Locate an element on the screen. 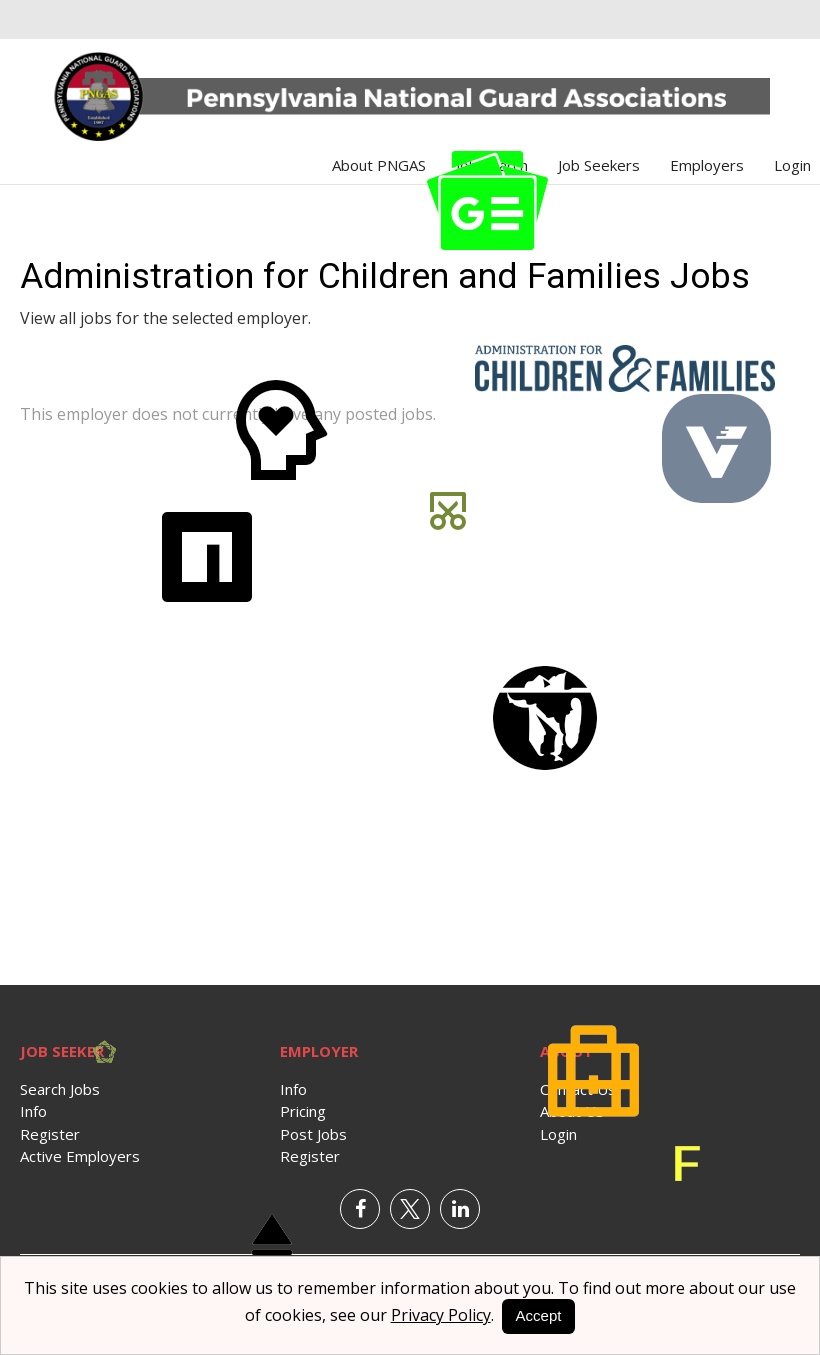 The width and height of the screenshot is (820, 1355). eject media or disc is located at coordinates (272, 1237).